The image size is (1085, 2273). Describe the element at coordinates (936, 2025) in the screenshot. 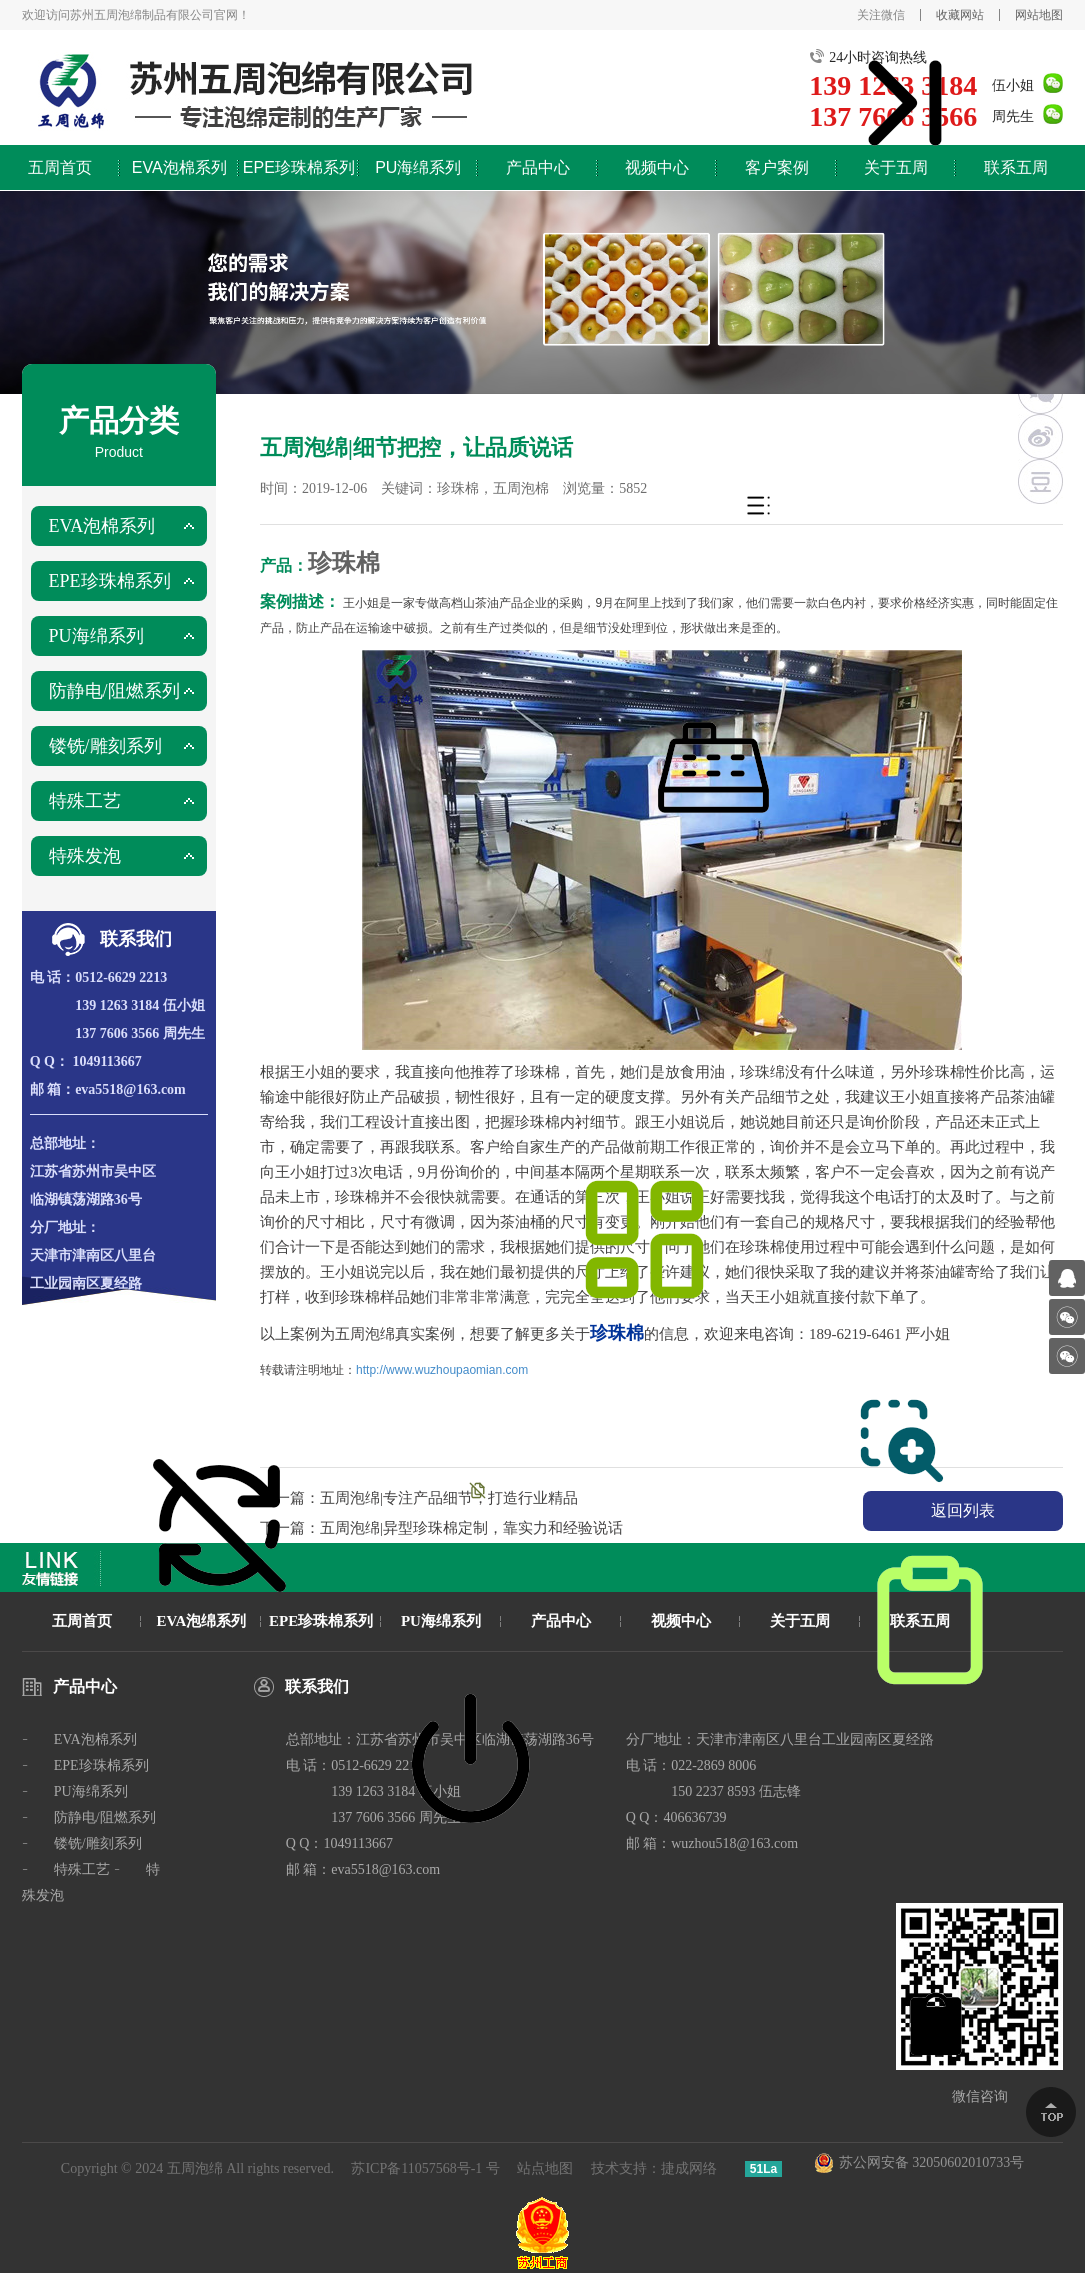

I see `copy to clipboard` at that location.